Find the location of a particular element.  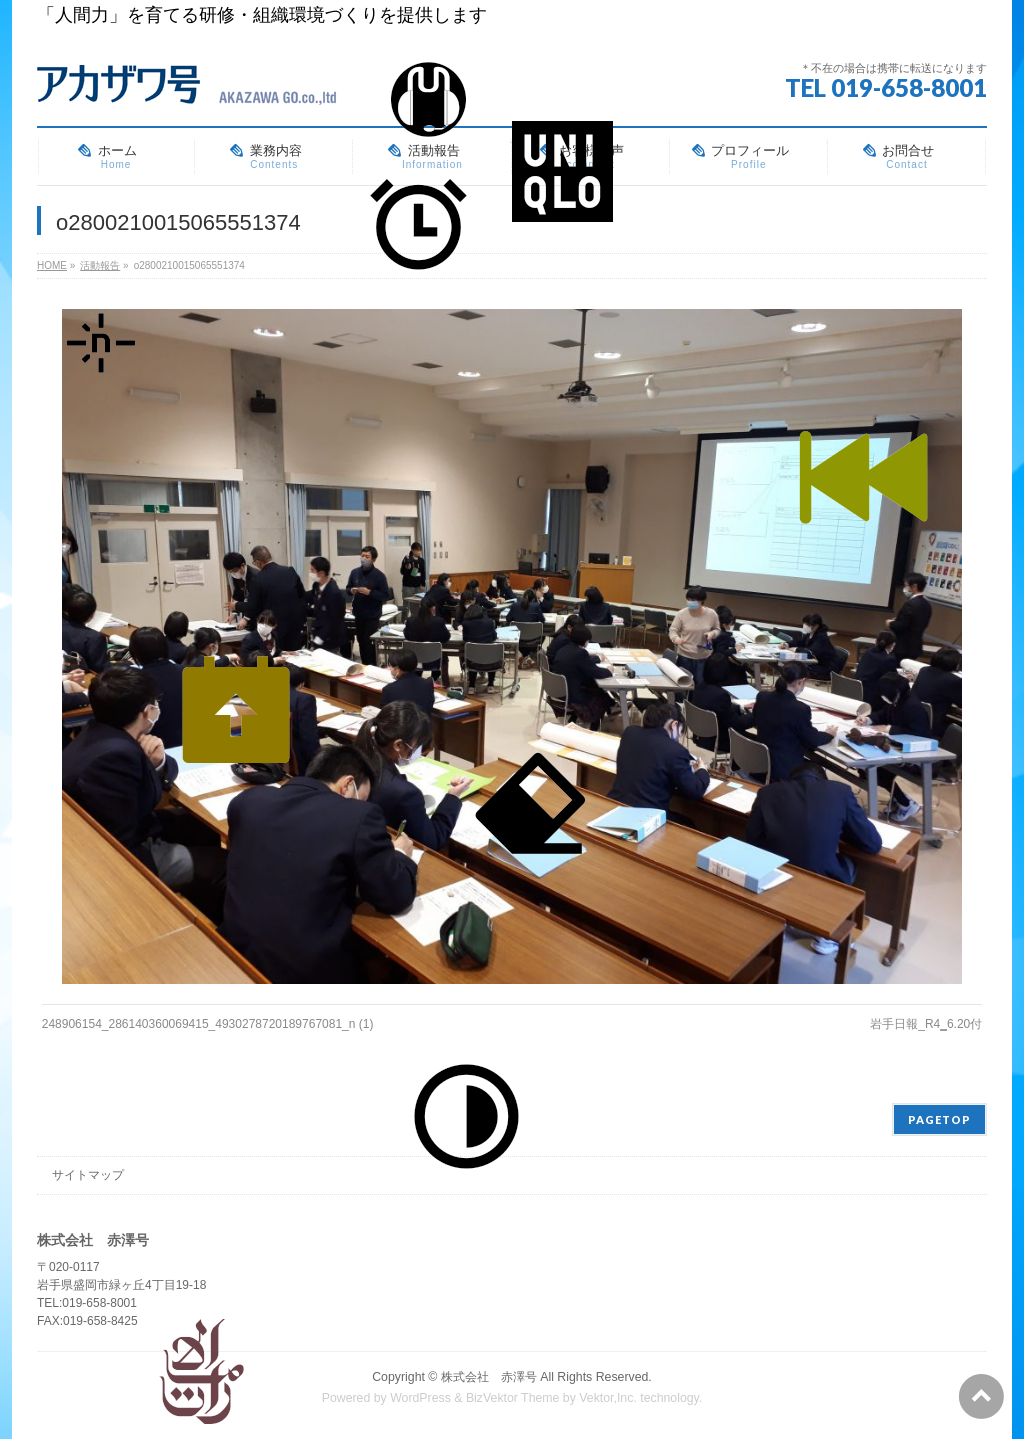

adjust display contrast settings is located at coordinates (466, 1116).